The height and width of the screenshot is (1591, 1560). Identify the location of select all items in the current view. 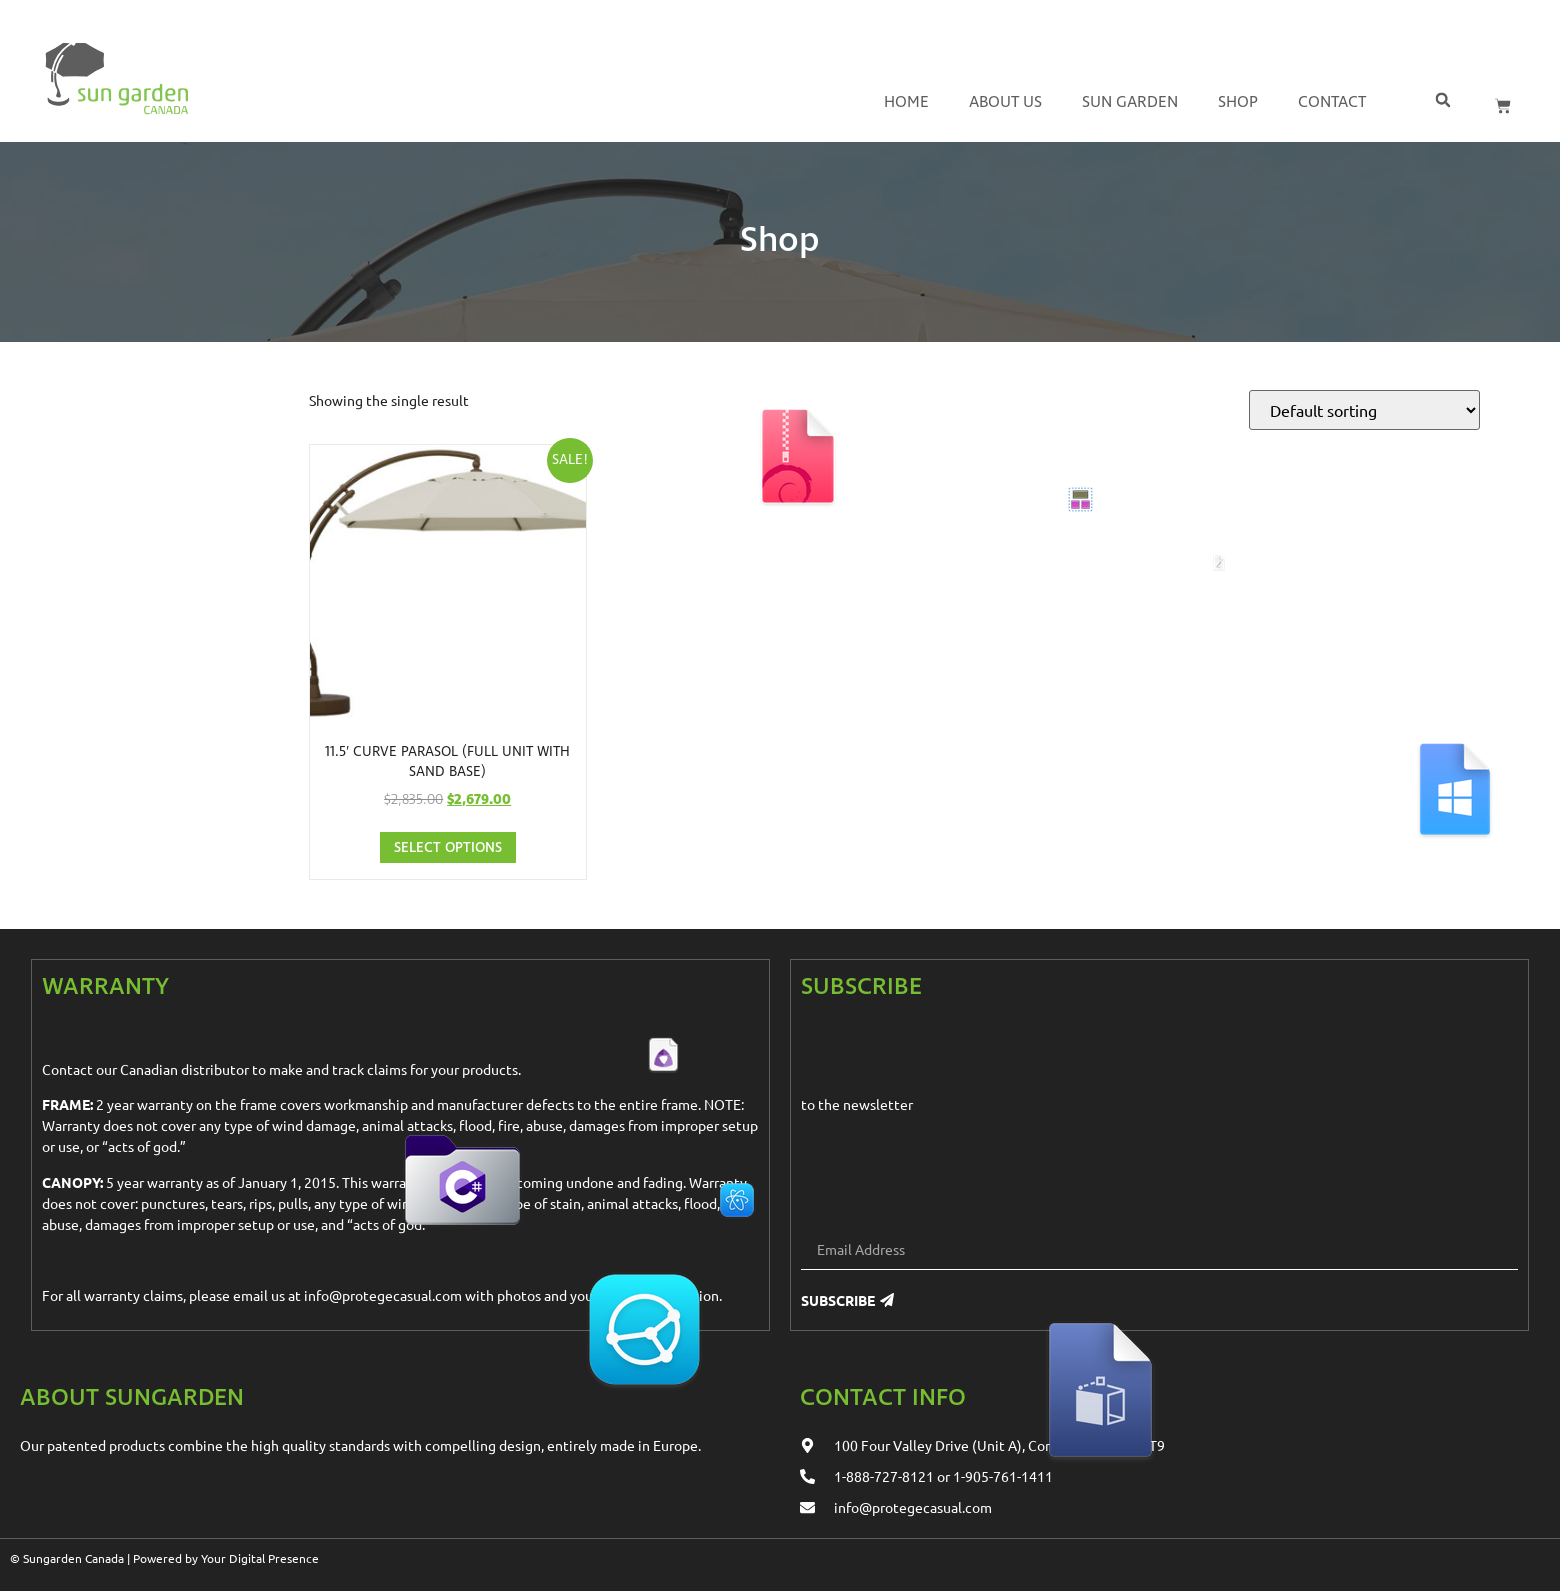
(1080, 499).